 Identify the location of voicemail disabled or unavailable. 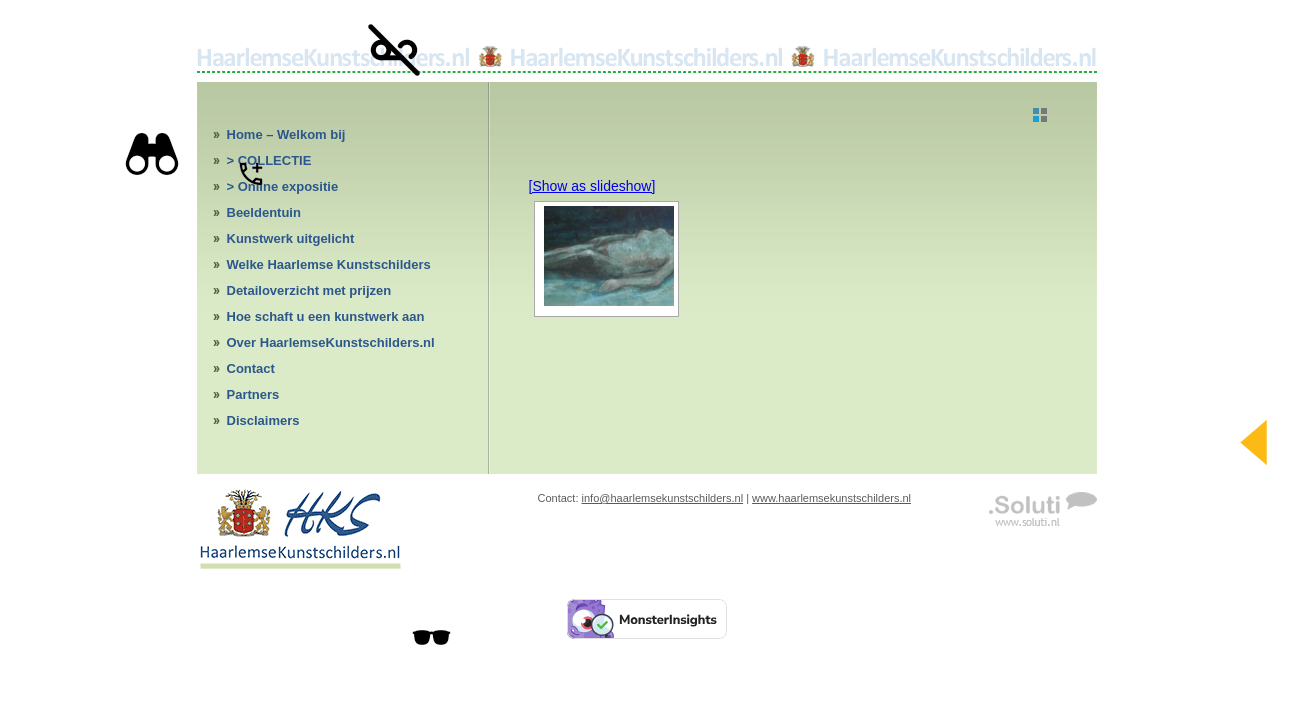
(394, 50).